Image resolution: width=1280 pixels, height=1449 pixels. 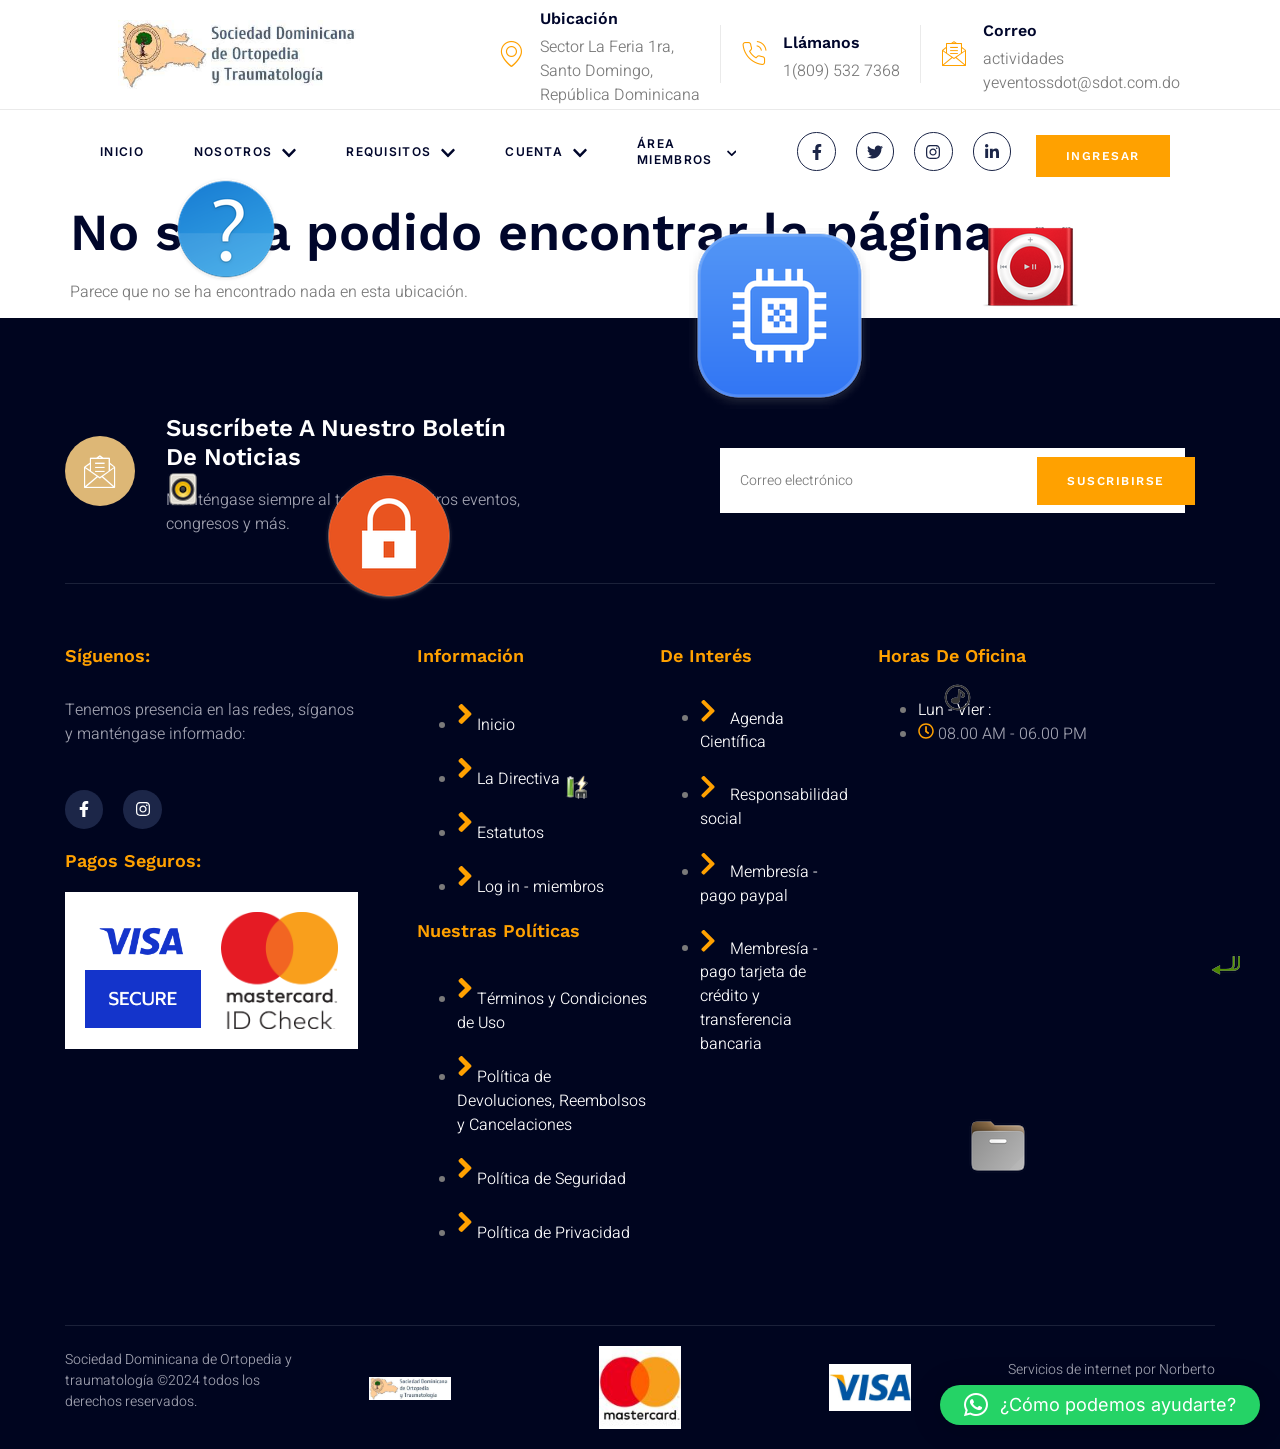 I want to click on open cantata music player, so click(x=957, y=697).